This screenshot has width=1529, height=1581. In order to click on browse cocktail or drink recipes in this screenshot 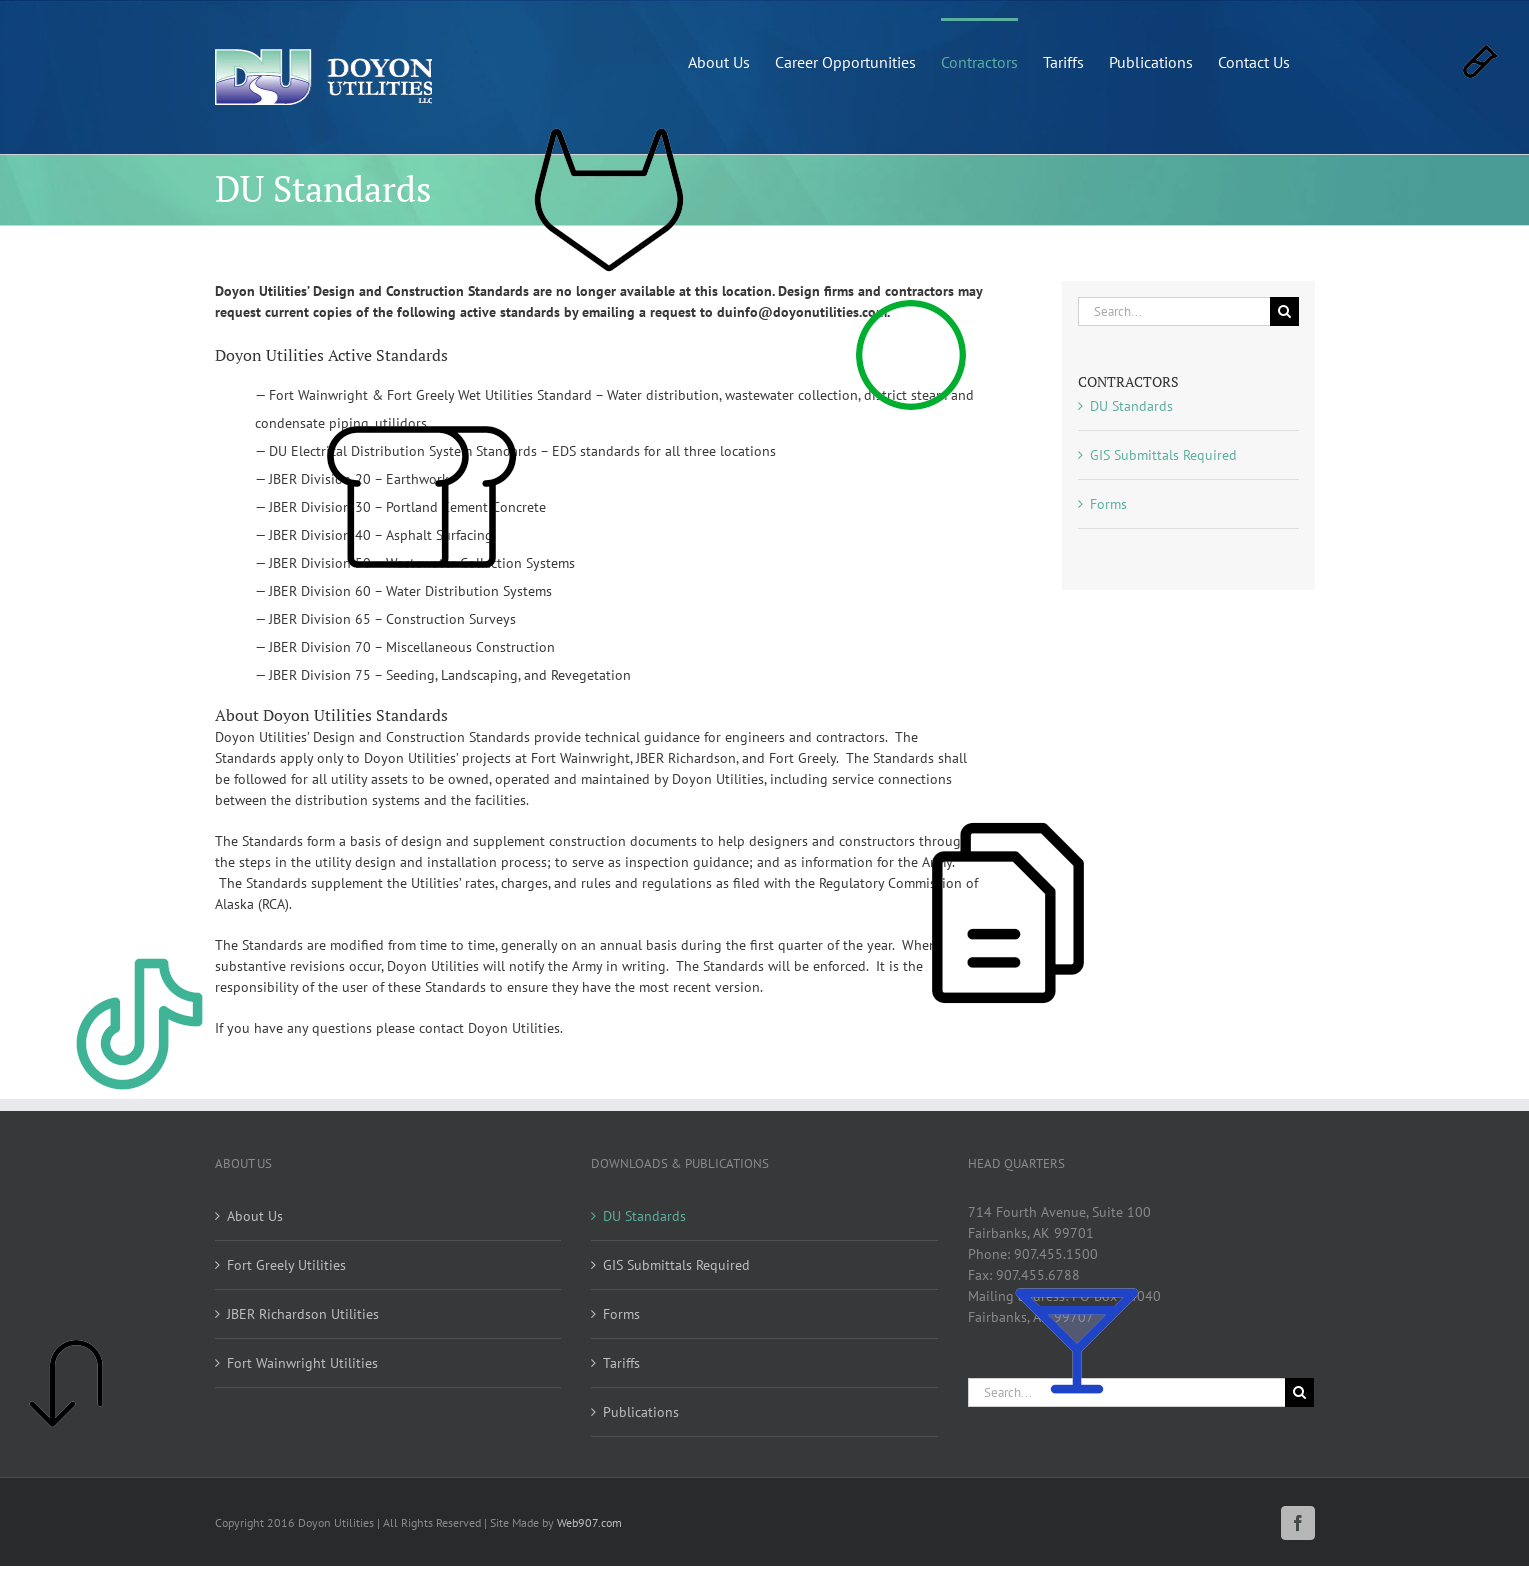, I will do `click(1077, 1341)`.